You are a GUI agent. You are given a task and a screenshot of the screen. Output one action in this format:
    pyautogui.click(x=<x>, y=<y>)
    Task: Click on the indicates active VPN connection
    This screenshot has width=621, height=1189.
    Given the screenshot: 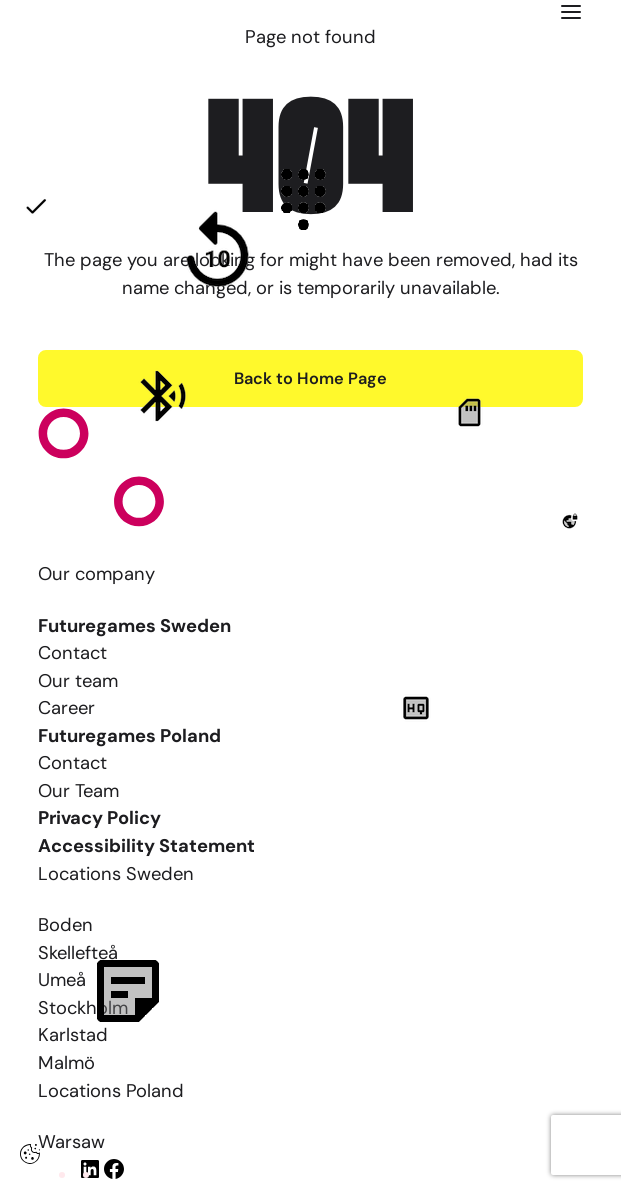 What is the action you would take?
    pyautogui.click(x=570, y=521)
    